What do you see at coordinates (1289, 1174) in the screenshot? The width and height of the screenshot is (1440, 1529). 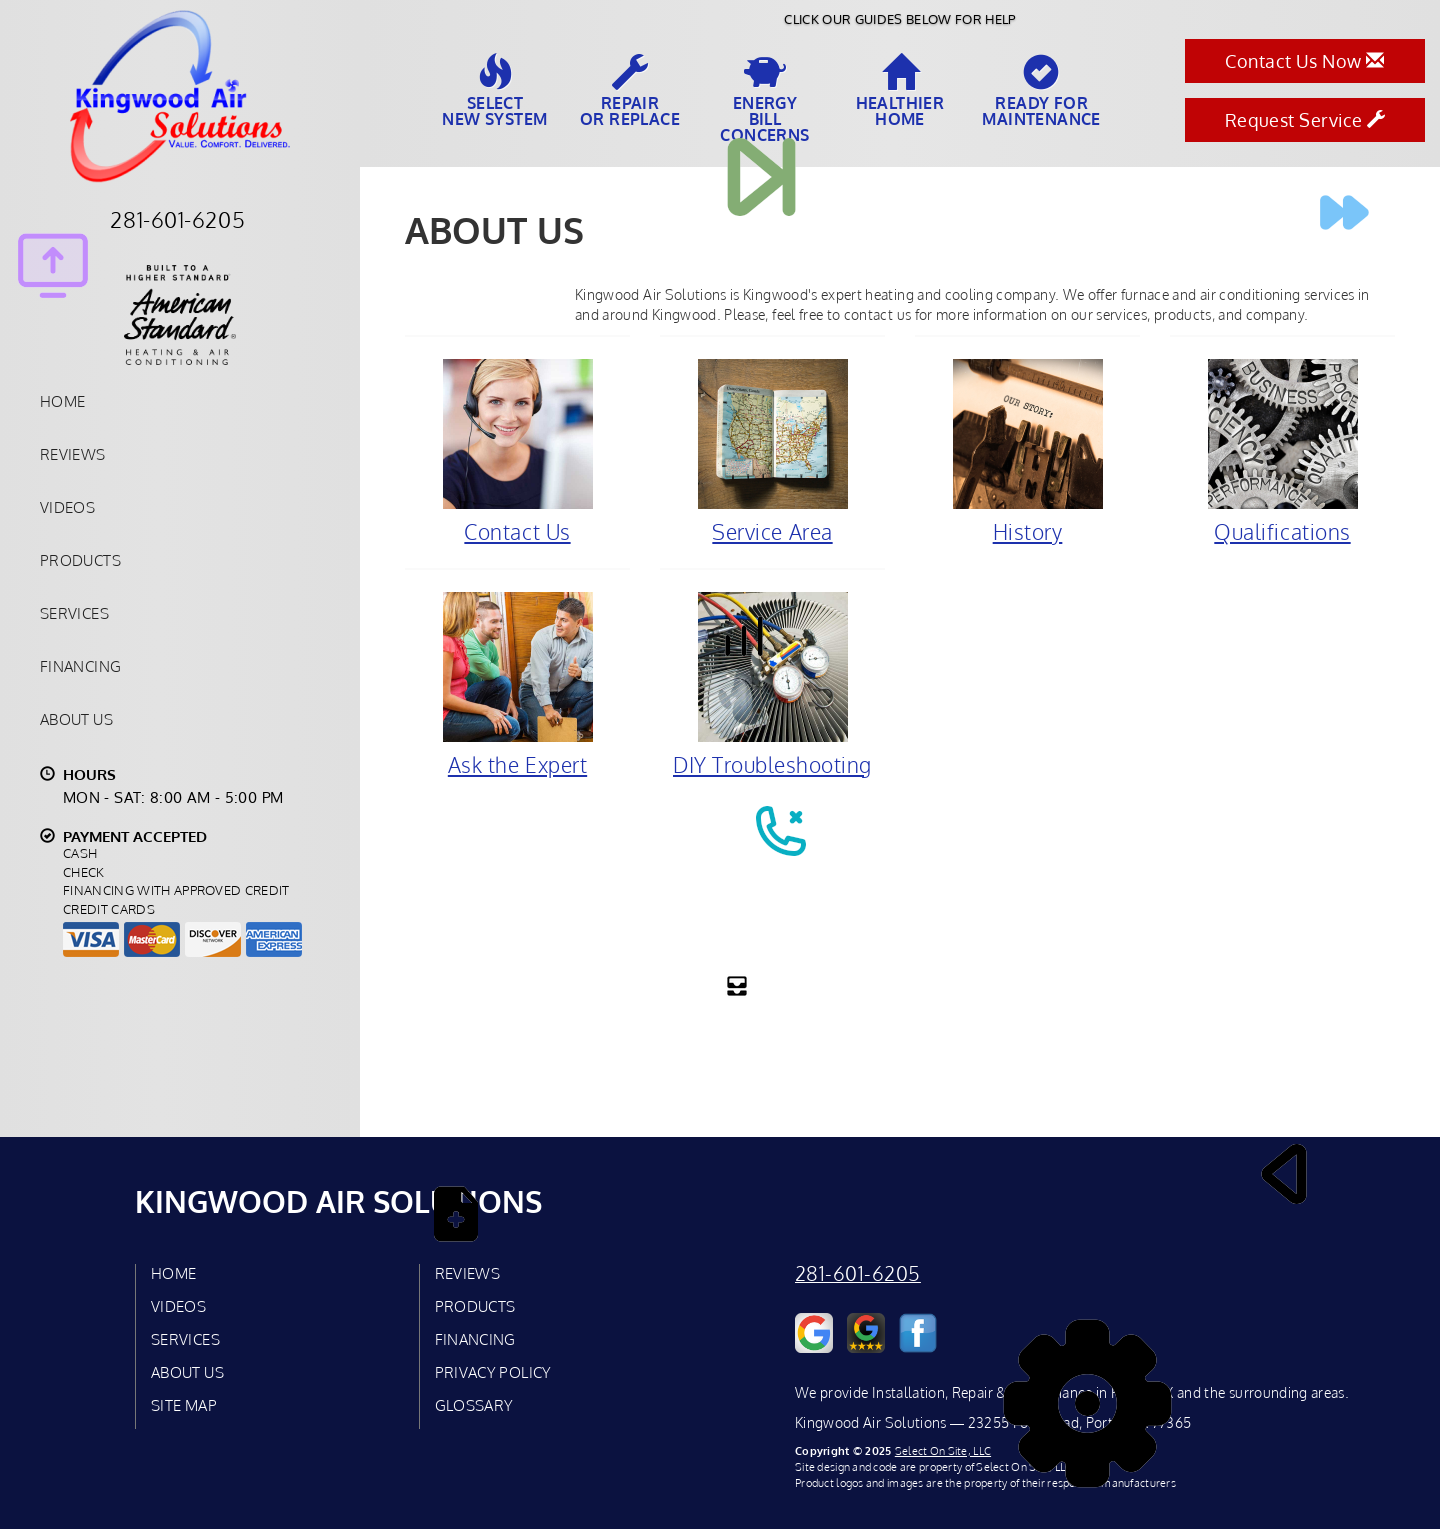 I see `go back to the previous screen` at bounding box center [1289, 1174].